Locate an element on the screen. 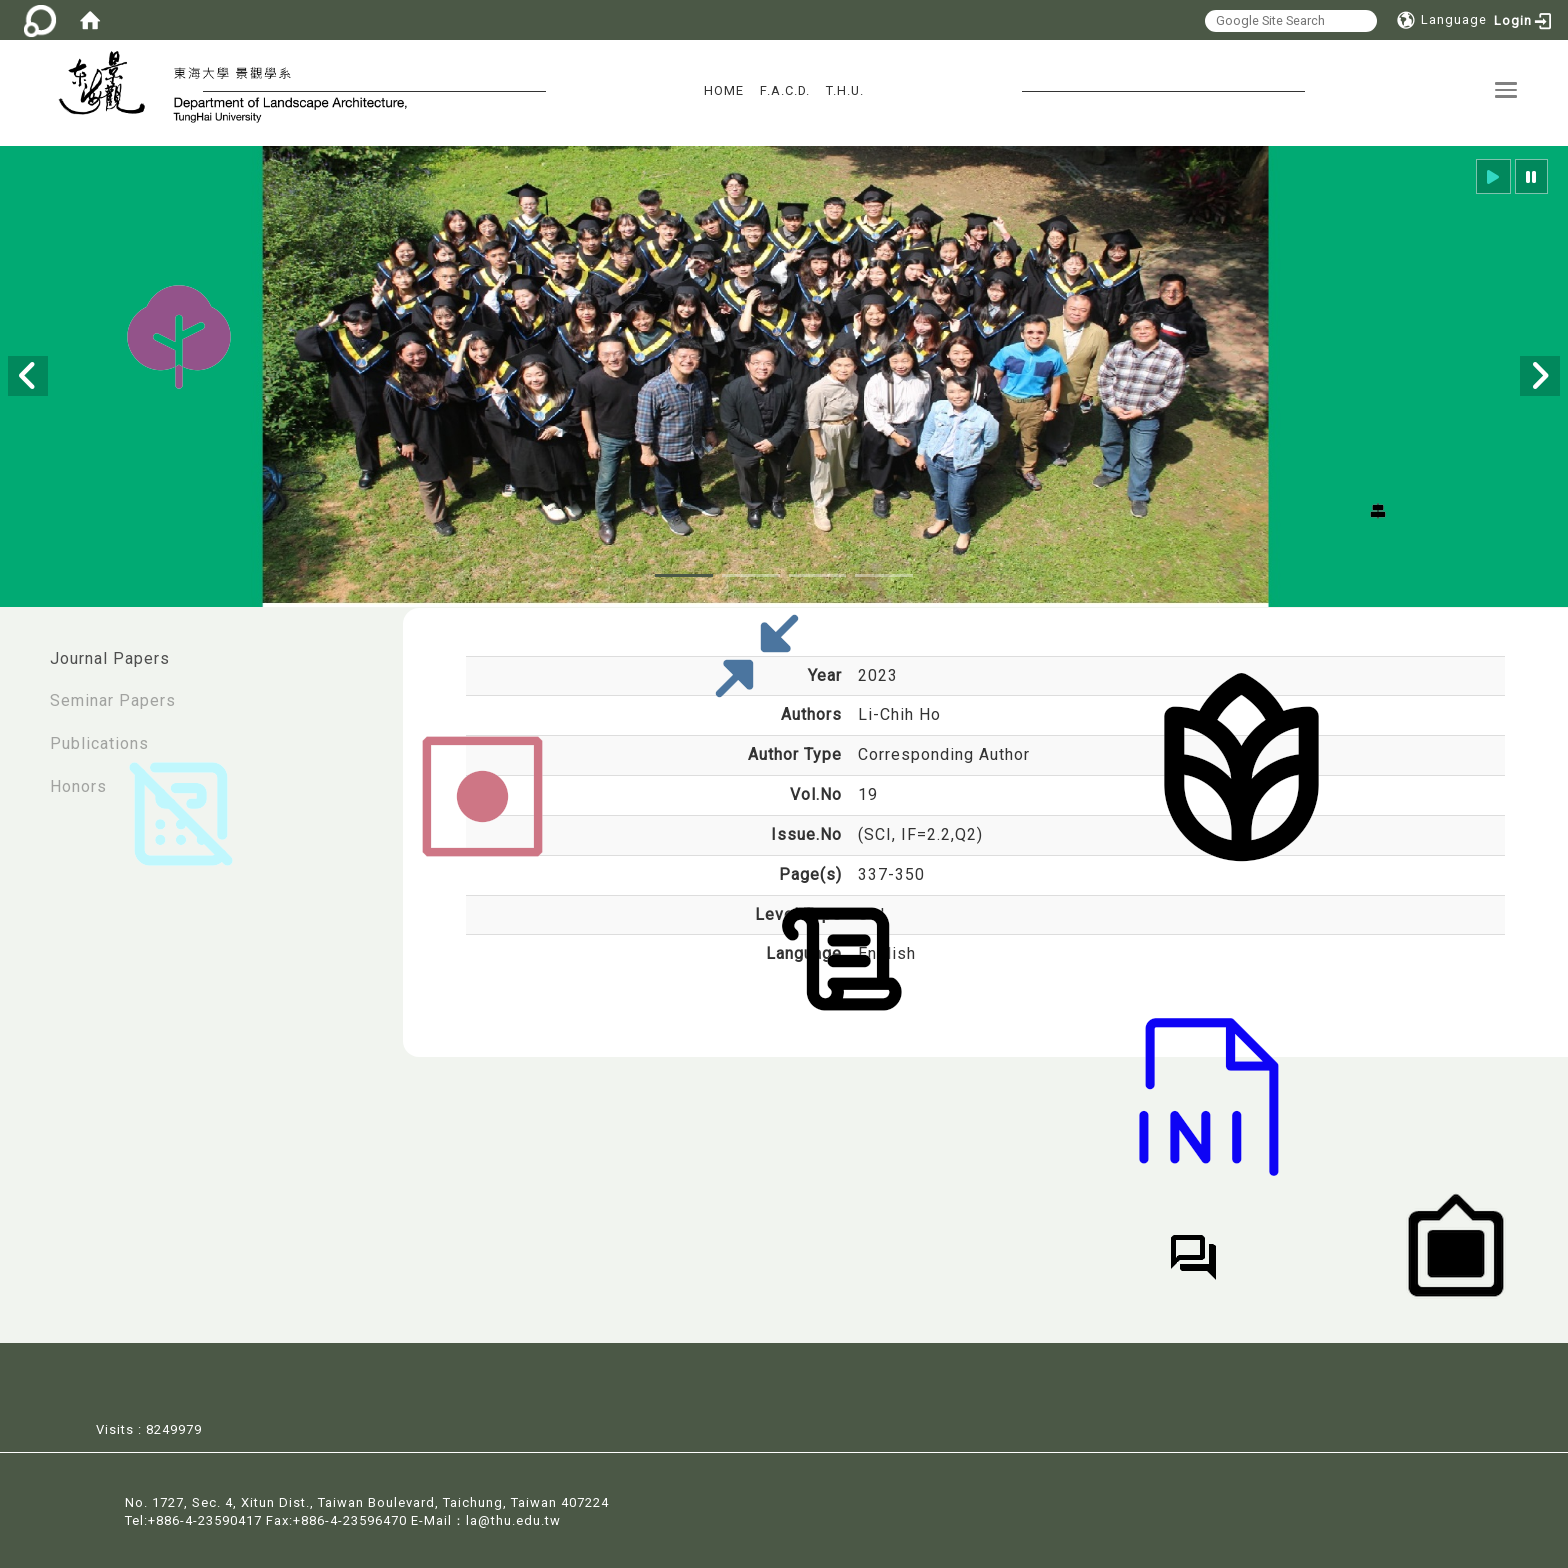  view terms and conditions or legal documents is located at coordinates (846, 959).